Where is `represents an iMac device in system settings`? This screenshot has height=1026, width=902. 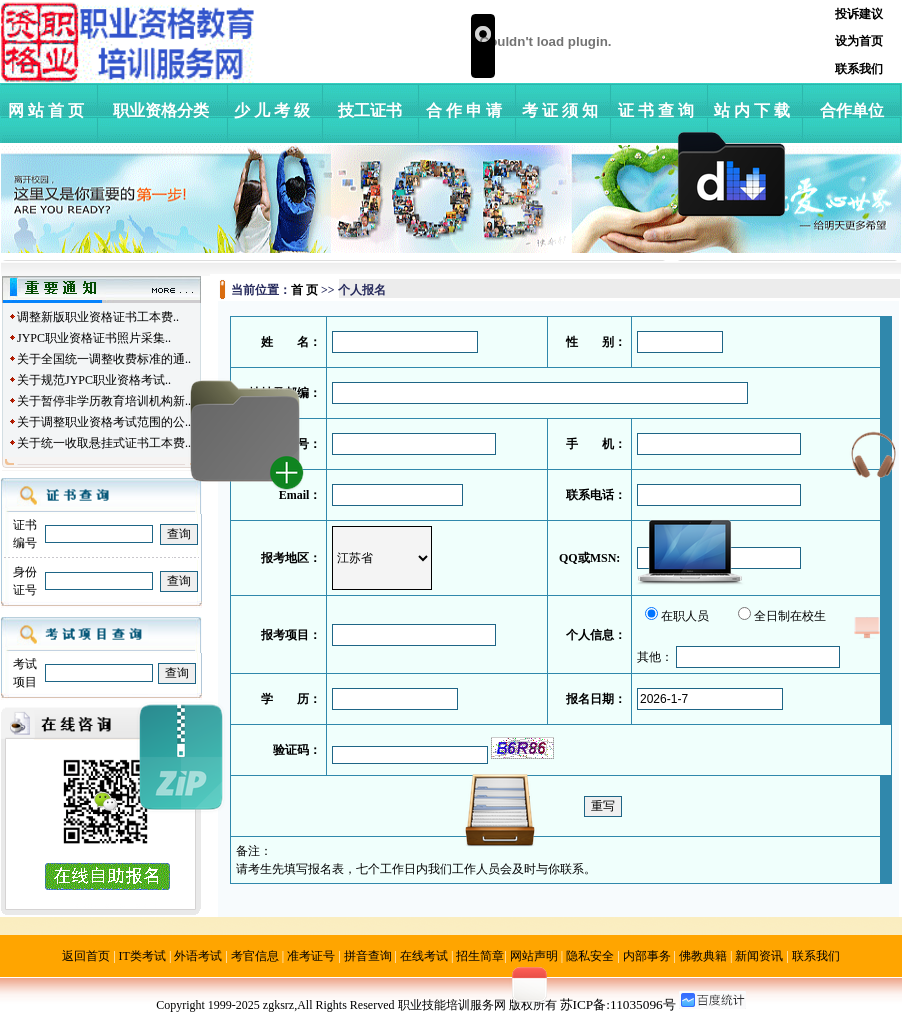
represents an iMac device in system settings is located at coordinates (867, 627).